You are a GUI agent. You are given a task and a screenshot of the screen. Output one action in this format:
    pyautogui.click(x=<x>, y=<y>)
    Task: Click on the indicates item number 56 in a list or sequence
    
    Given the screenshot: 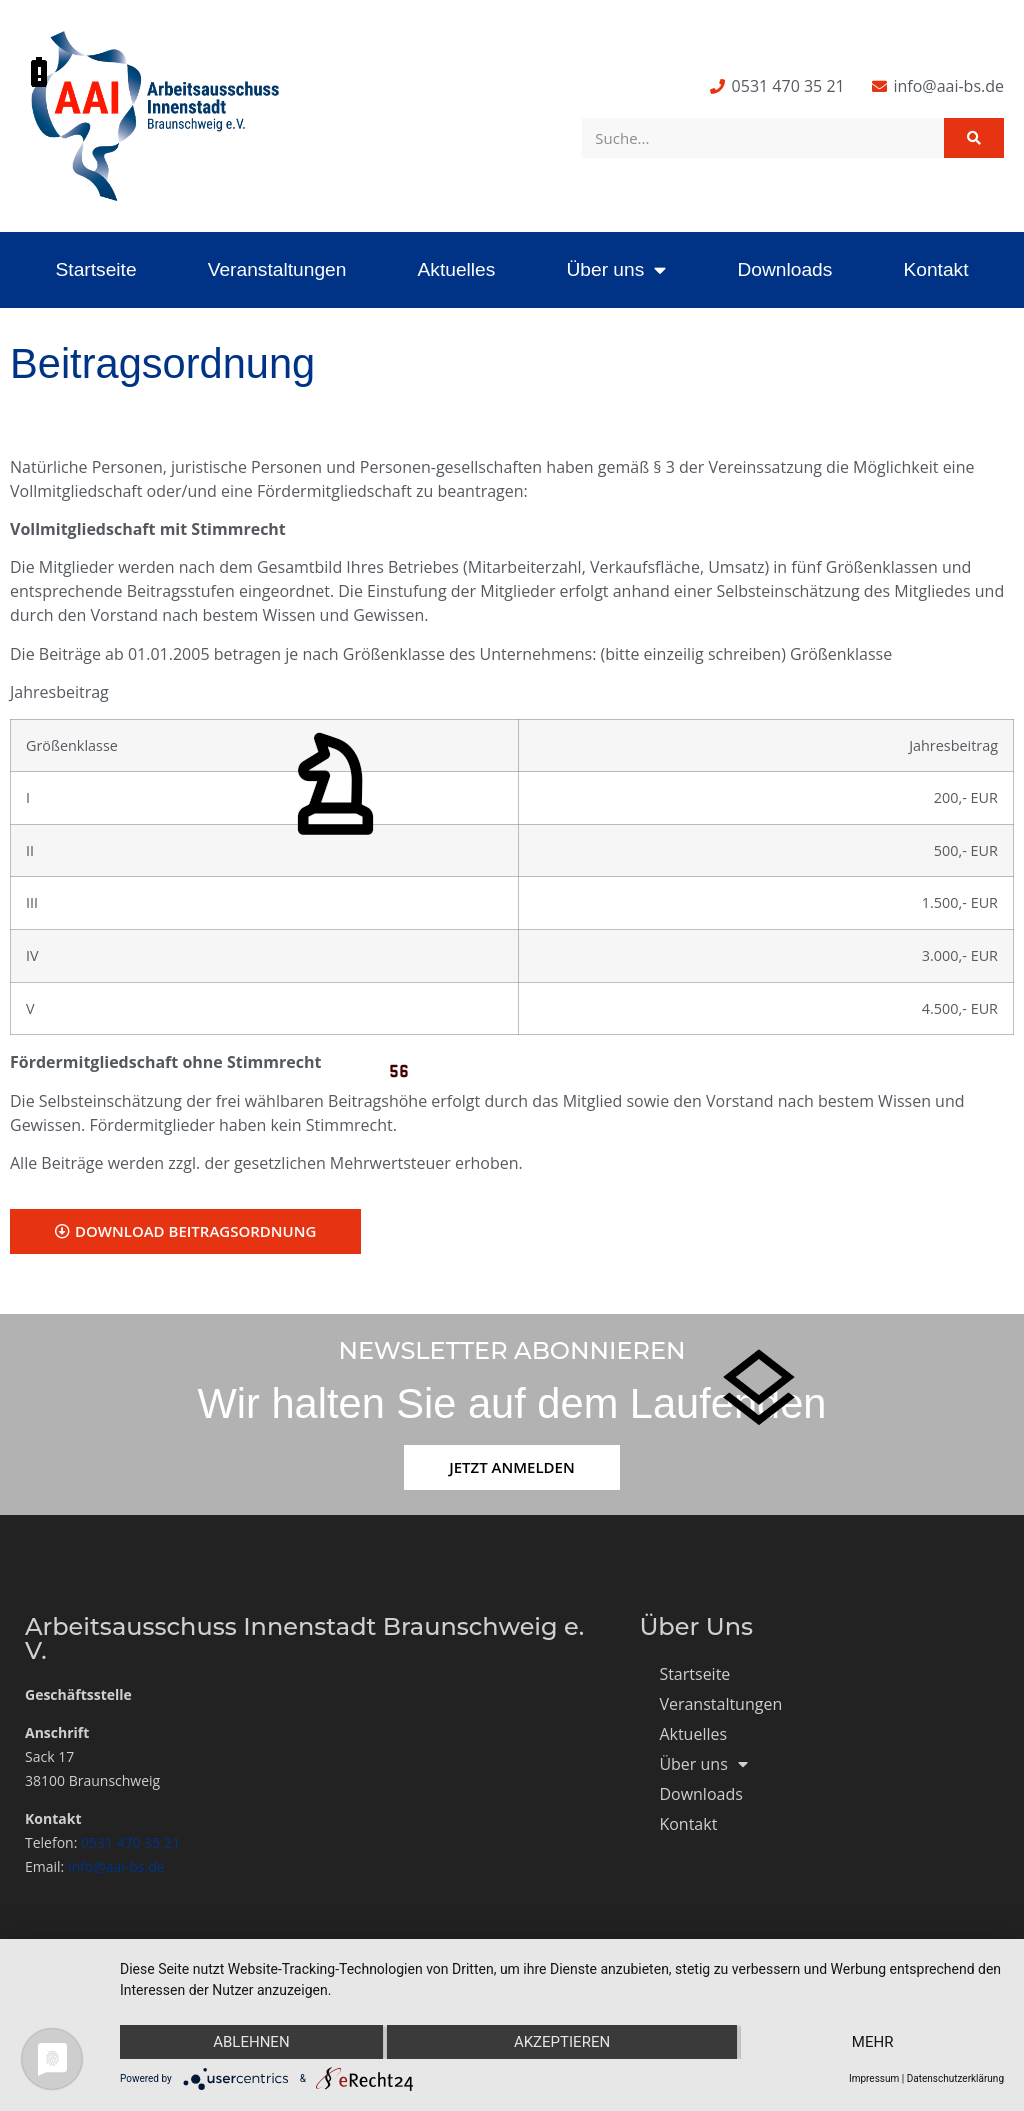 What is the action you would take?
    pyautogui.click(x=399, y=1071)
    